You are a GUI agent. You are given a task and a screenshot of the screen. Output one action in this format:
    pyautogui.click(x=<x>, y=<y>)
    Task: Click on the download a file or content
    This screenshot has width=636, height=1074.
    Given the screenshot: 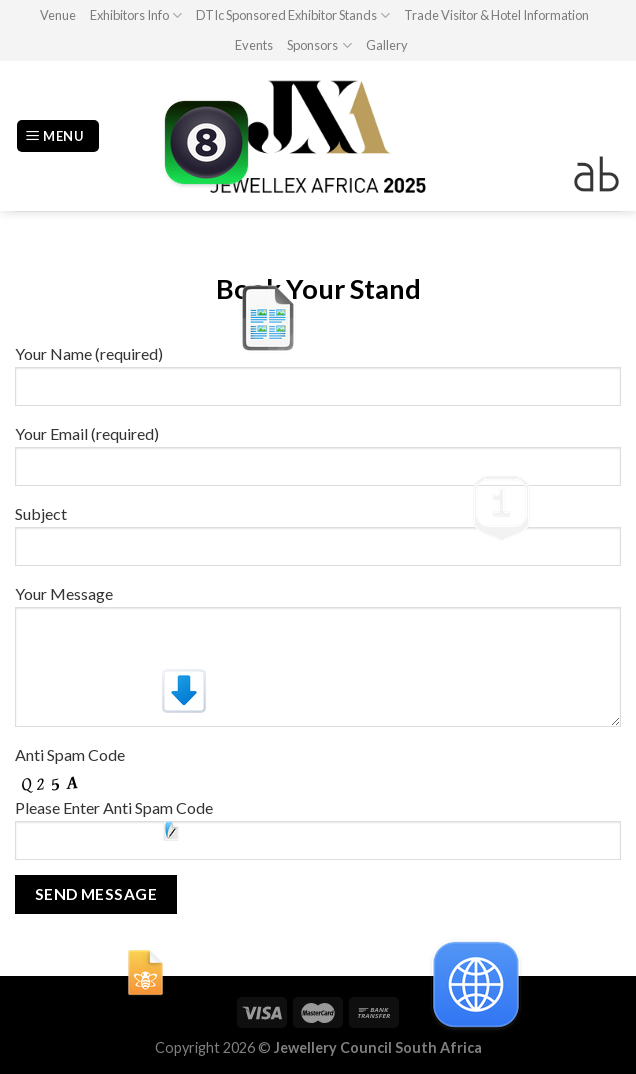 What is the action you would take?
    pyautogui.click(x=184, y=691)
    